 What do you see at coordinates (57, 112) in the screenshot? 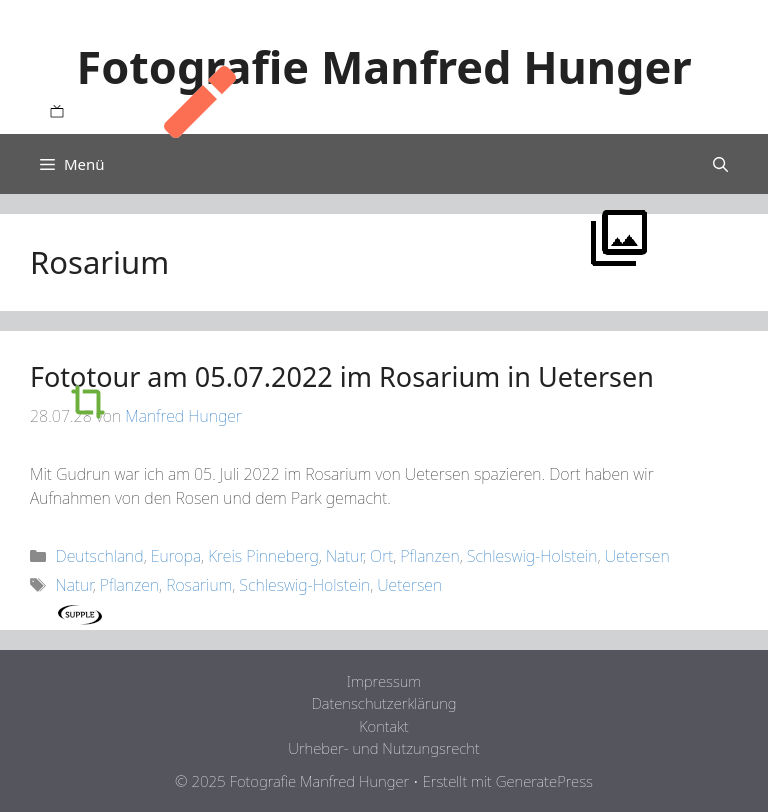
I see `access TV or video streaming features` at bounding box center [57, 112].